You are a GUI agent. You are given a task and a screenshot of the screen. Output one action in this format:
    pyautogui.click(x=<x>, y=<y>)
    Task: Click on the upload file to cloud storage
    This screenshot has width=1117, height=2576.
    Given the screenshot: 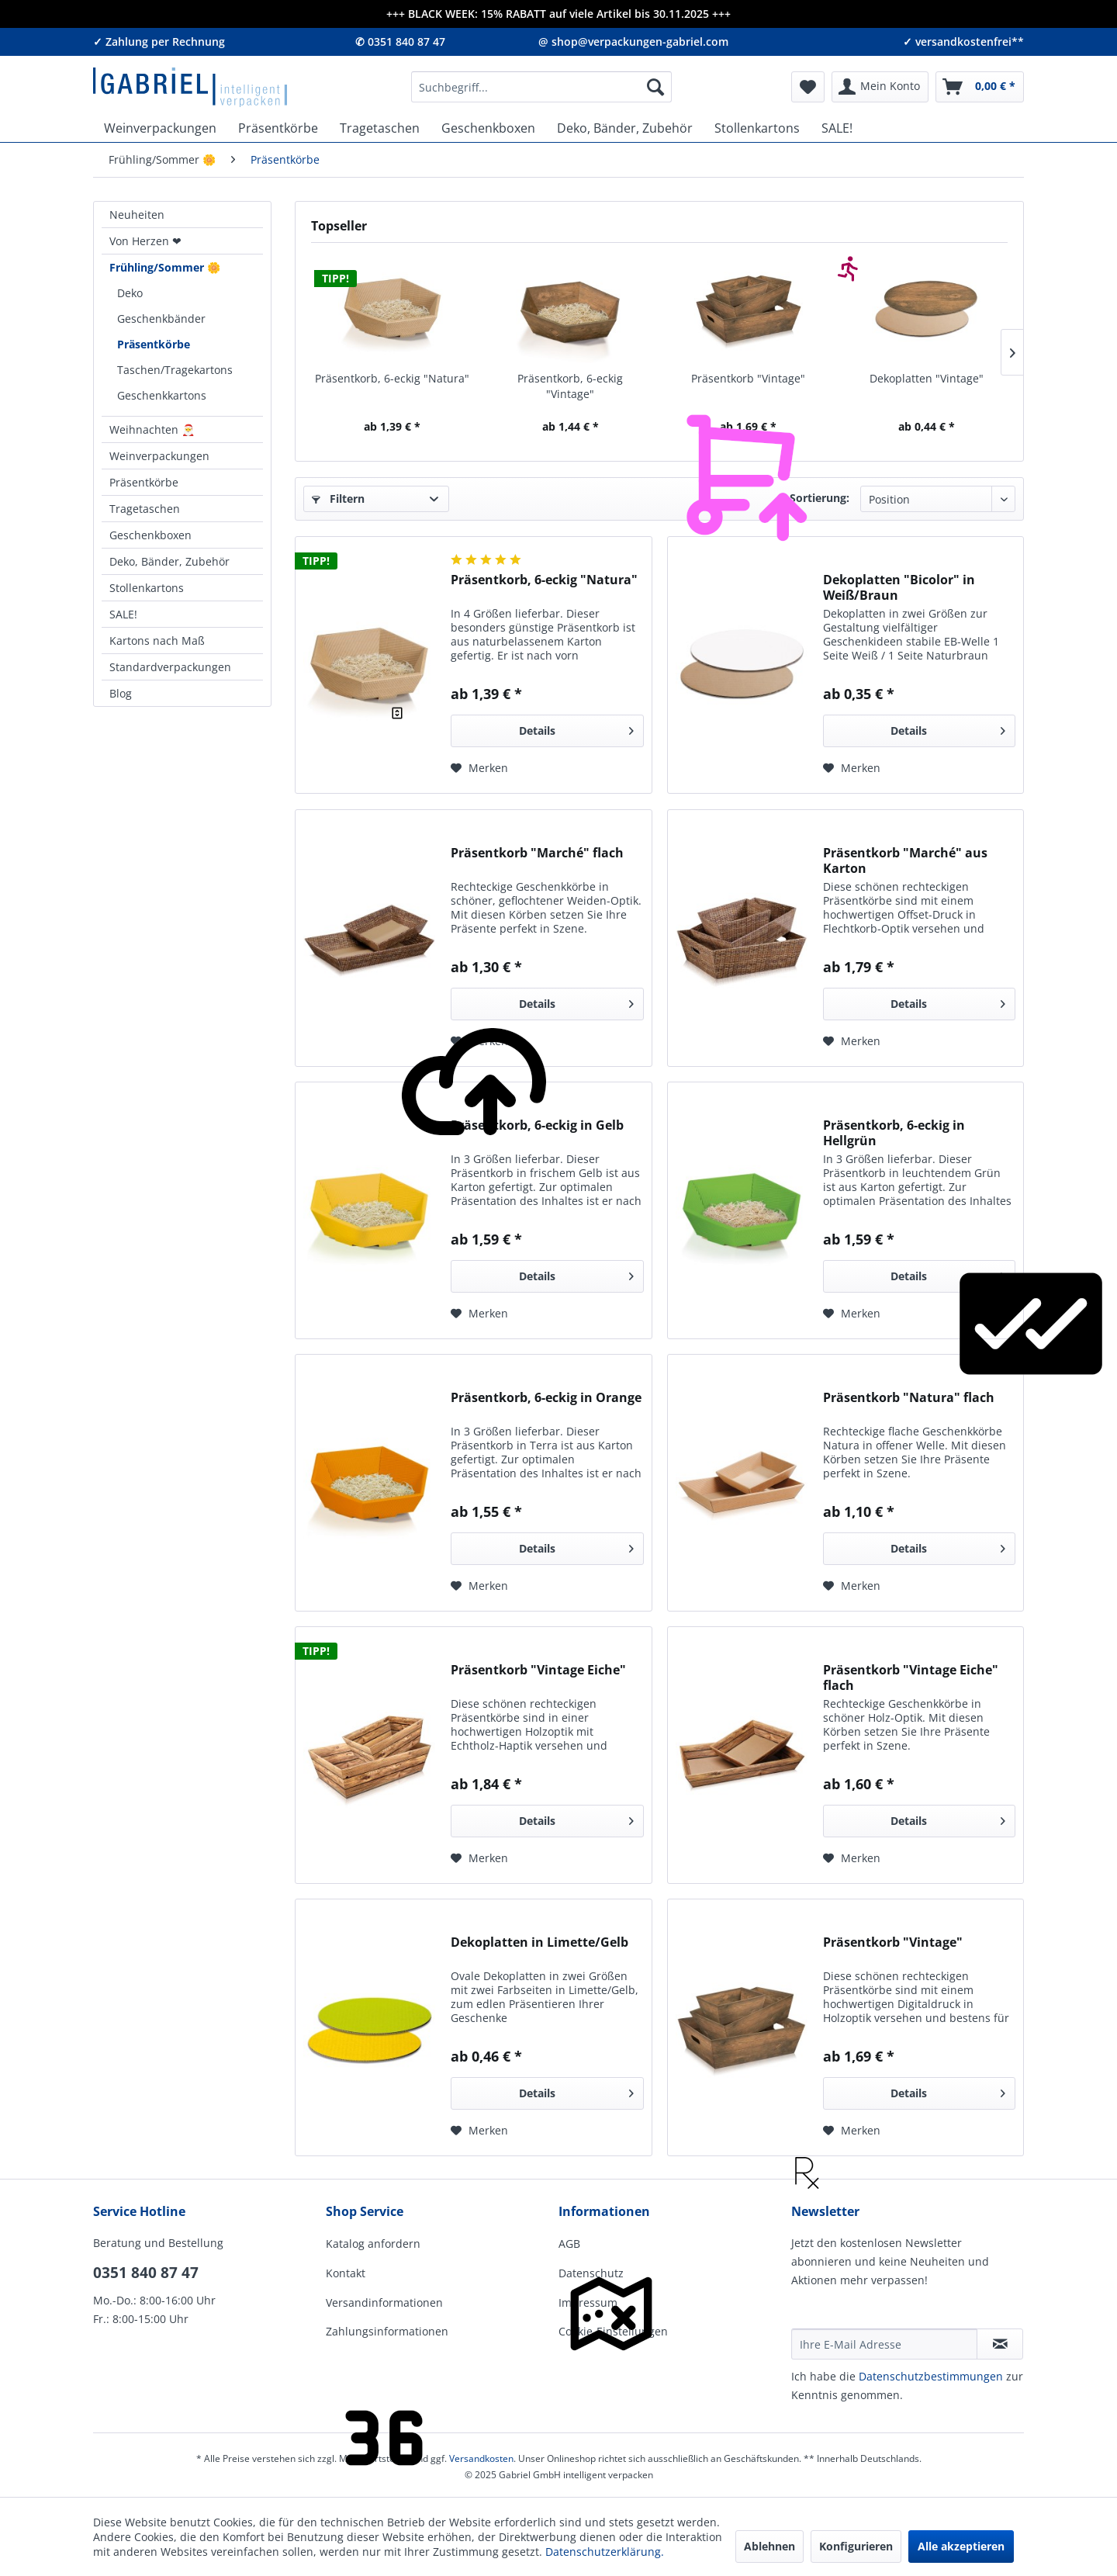 What is the action you would take?
    pyautogui.click(x=474, y=1082)
    